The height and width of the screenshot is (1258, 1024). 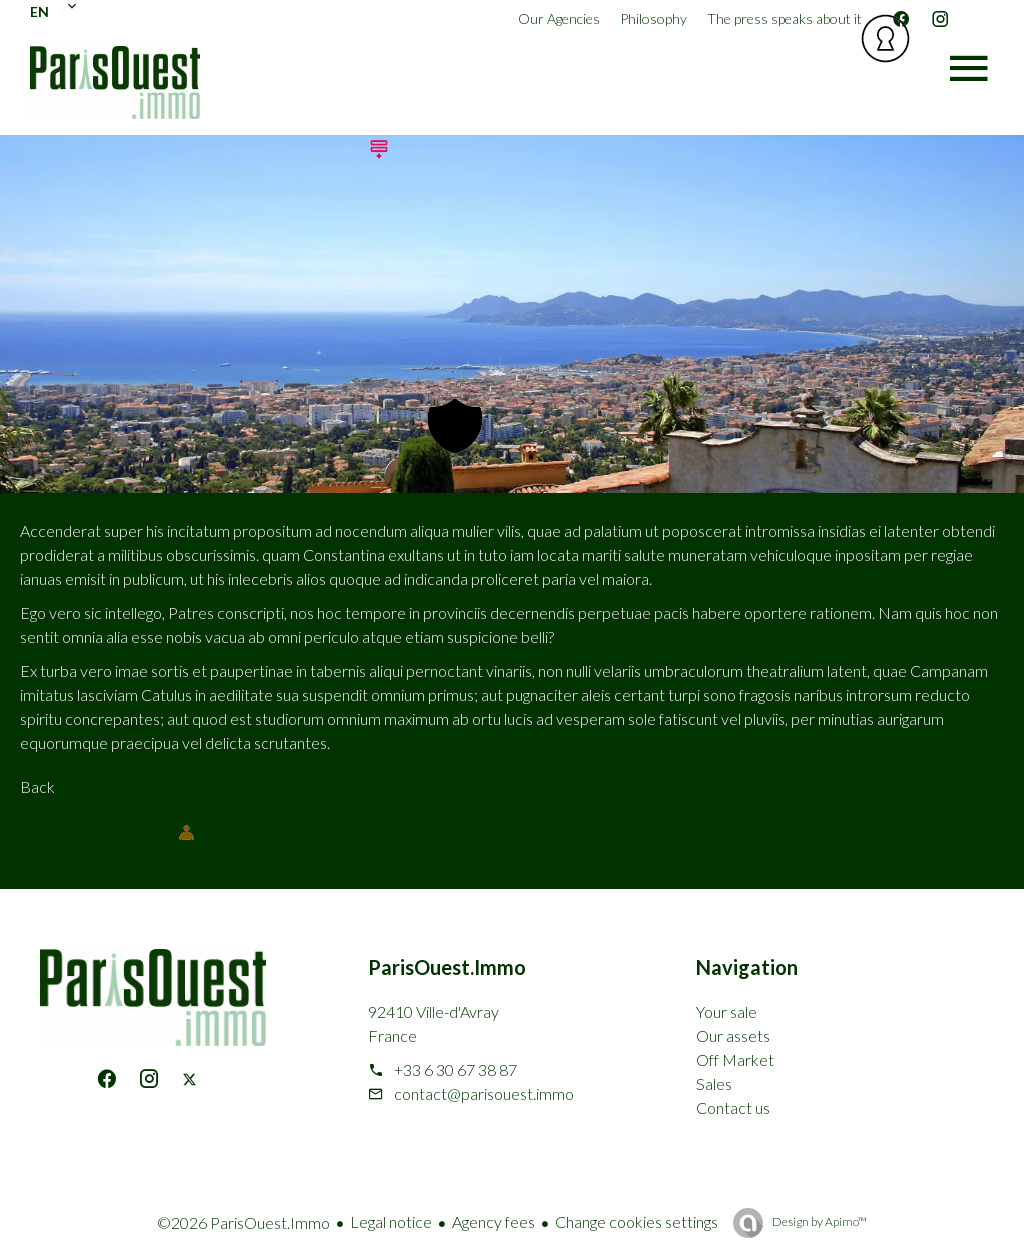 I want to click on add a new row to the bottom of a table, so click(x=379, y=148).